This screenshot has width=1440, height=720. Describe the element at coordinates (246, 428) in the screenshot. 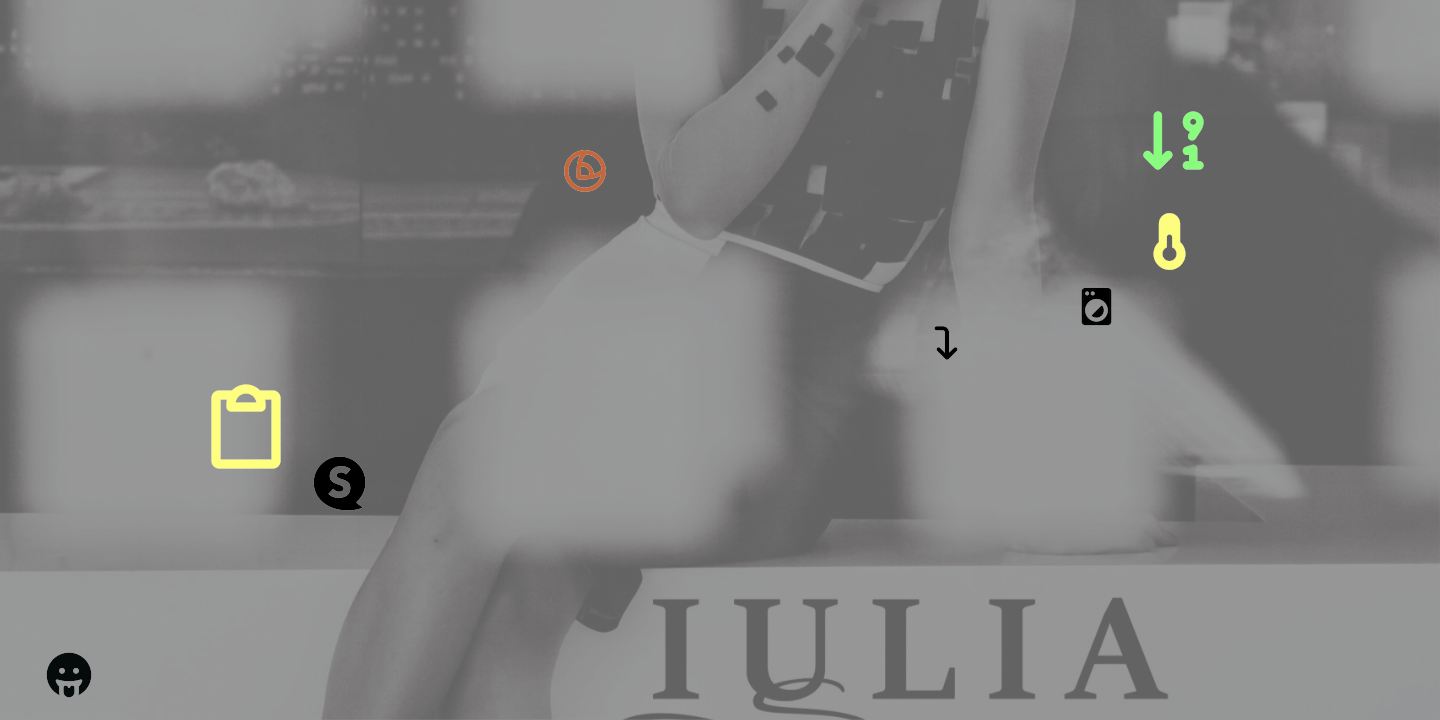

I see `copy to clipboard` at that location.